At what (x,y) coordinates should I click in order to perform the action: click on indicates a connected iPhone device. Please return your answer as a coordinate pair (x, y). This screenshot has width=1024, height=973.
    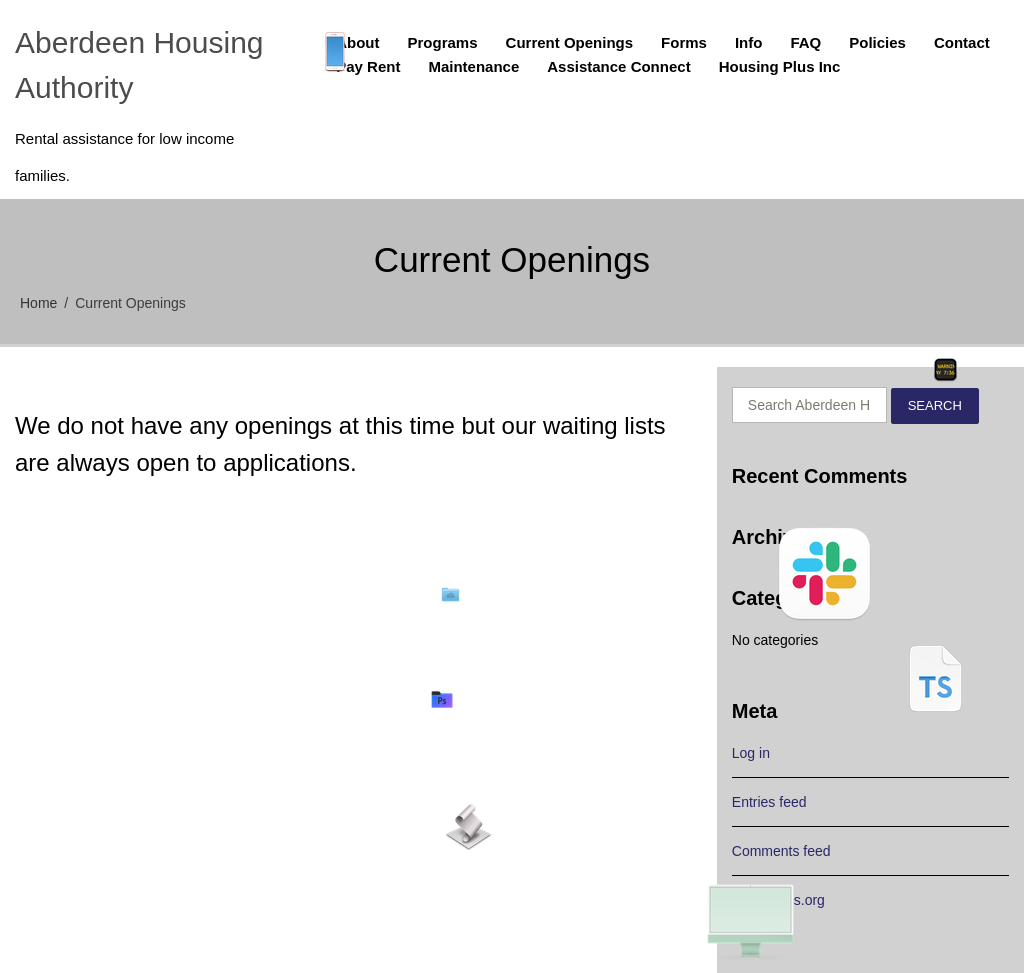
    Looking at the image, I should click on (335, 52).